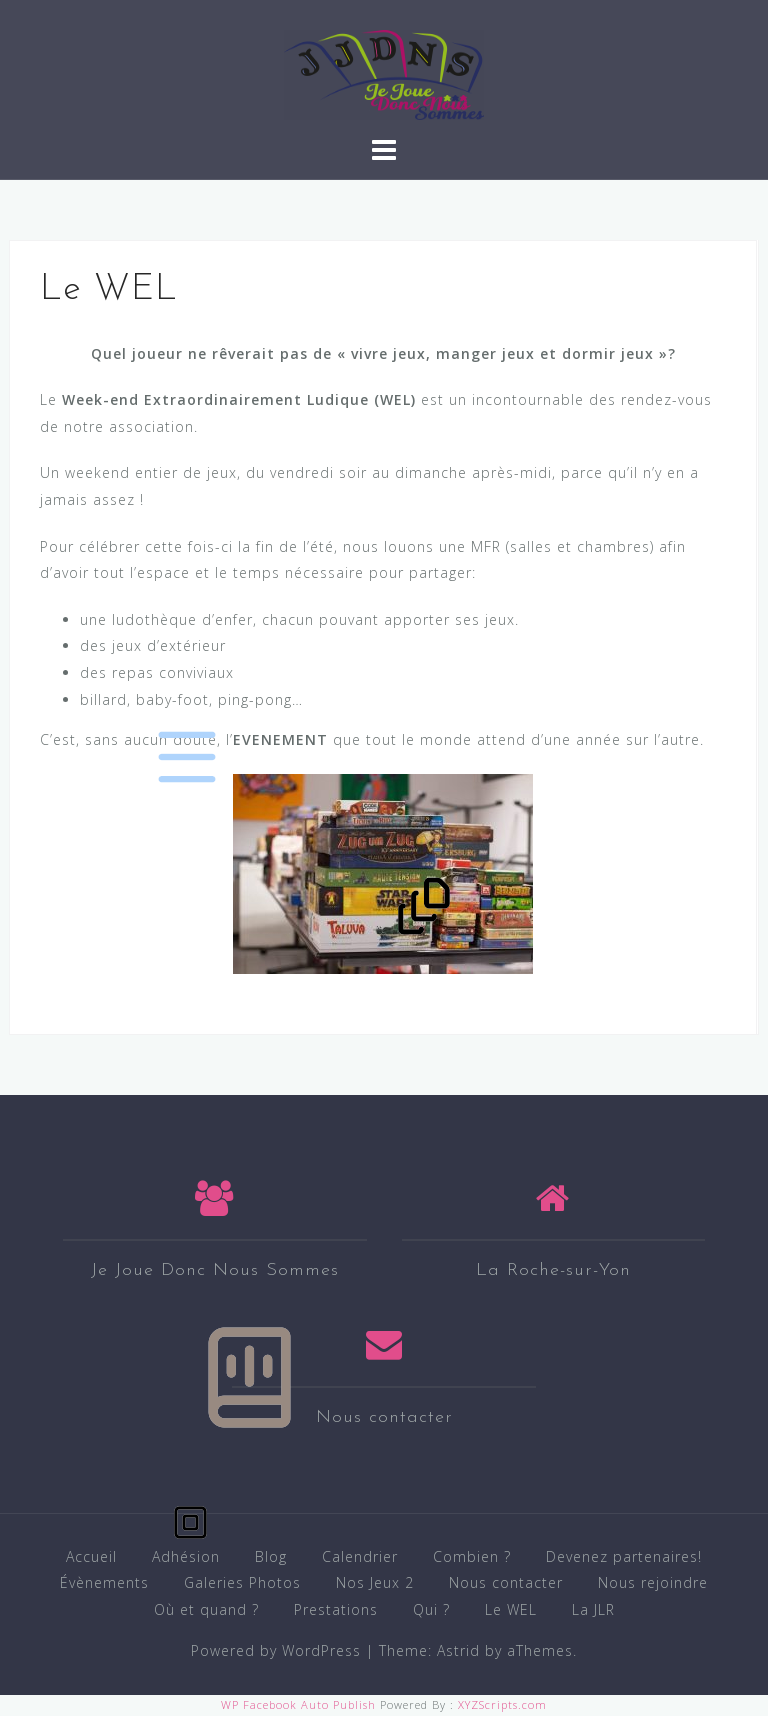 The height and width of the screenshot is (1716, 768). What do you see at coordinates (190, 1522) in the screenshot?
I see `nested container or frame element` at bounding box center [190, 1522].